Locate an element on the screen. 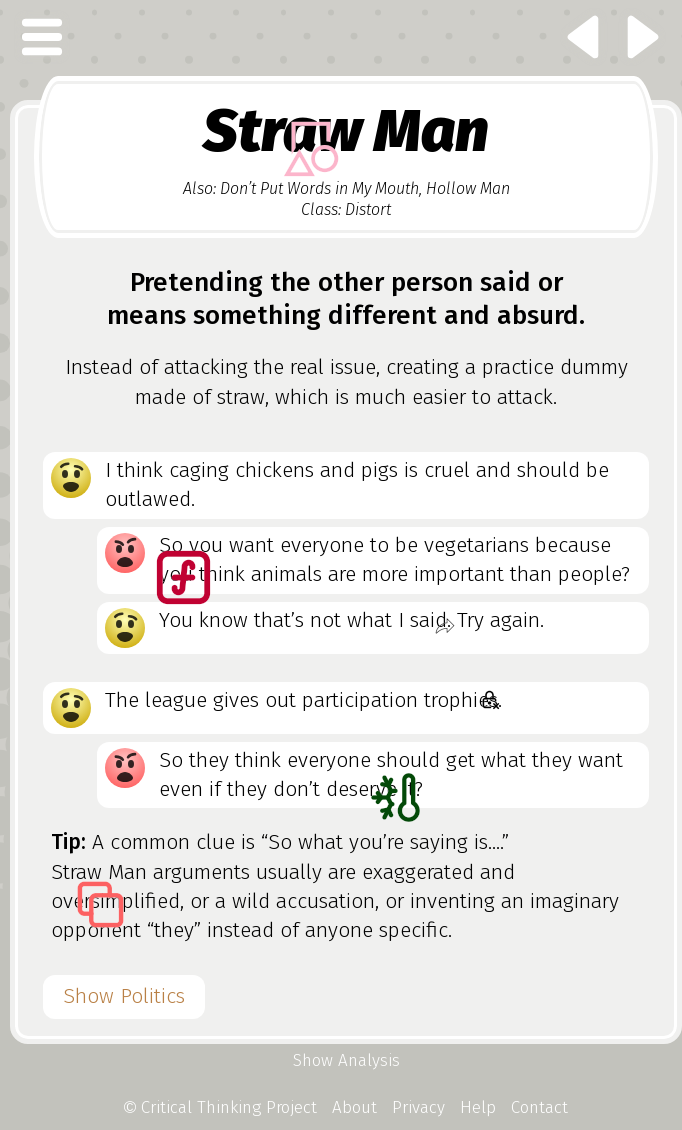 Image resolution: width=682 pixels, height=1130 pixels. indicates cold temperature or freezing conditions is located at coordinates (395, 797).